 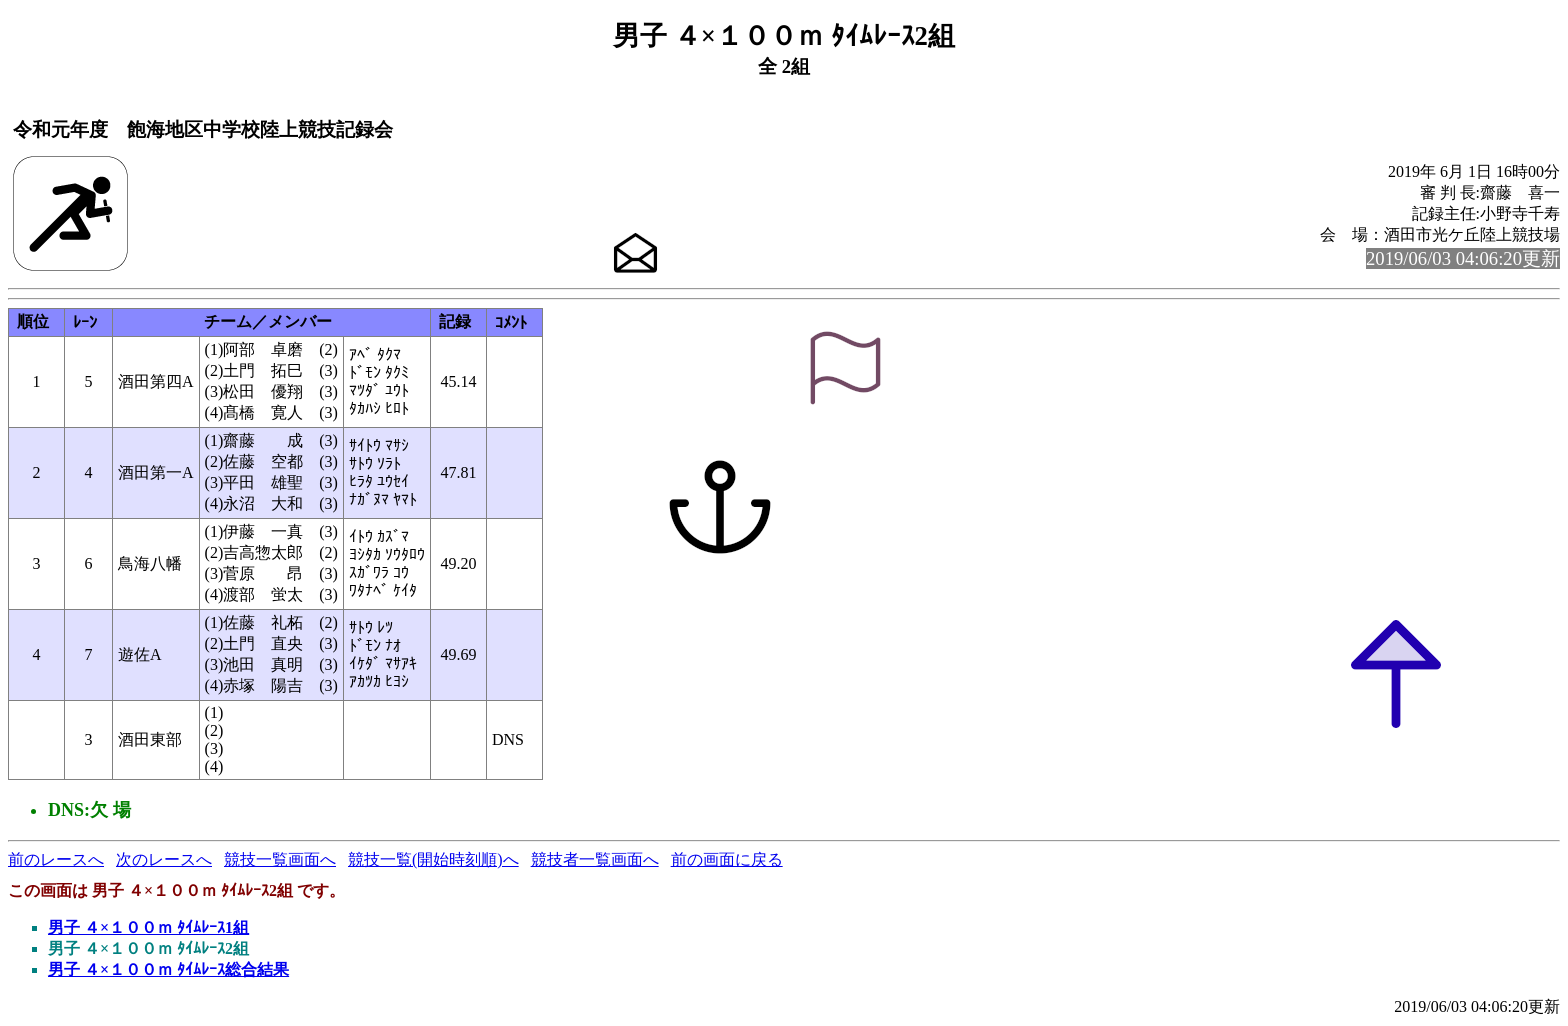 I want to click on scroll to top of page, so click(x=1396, y=674).